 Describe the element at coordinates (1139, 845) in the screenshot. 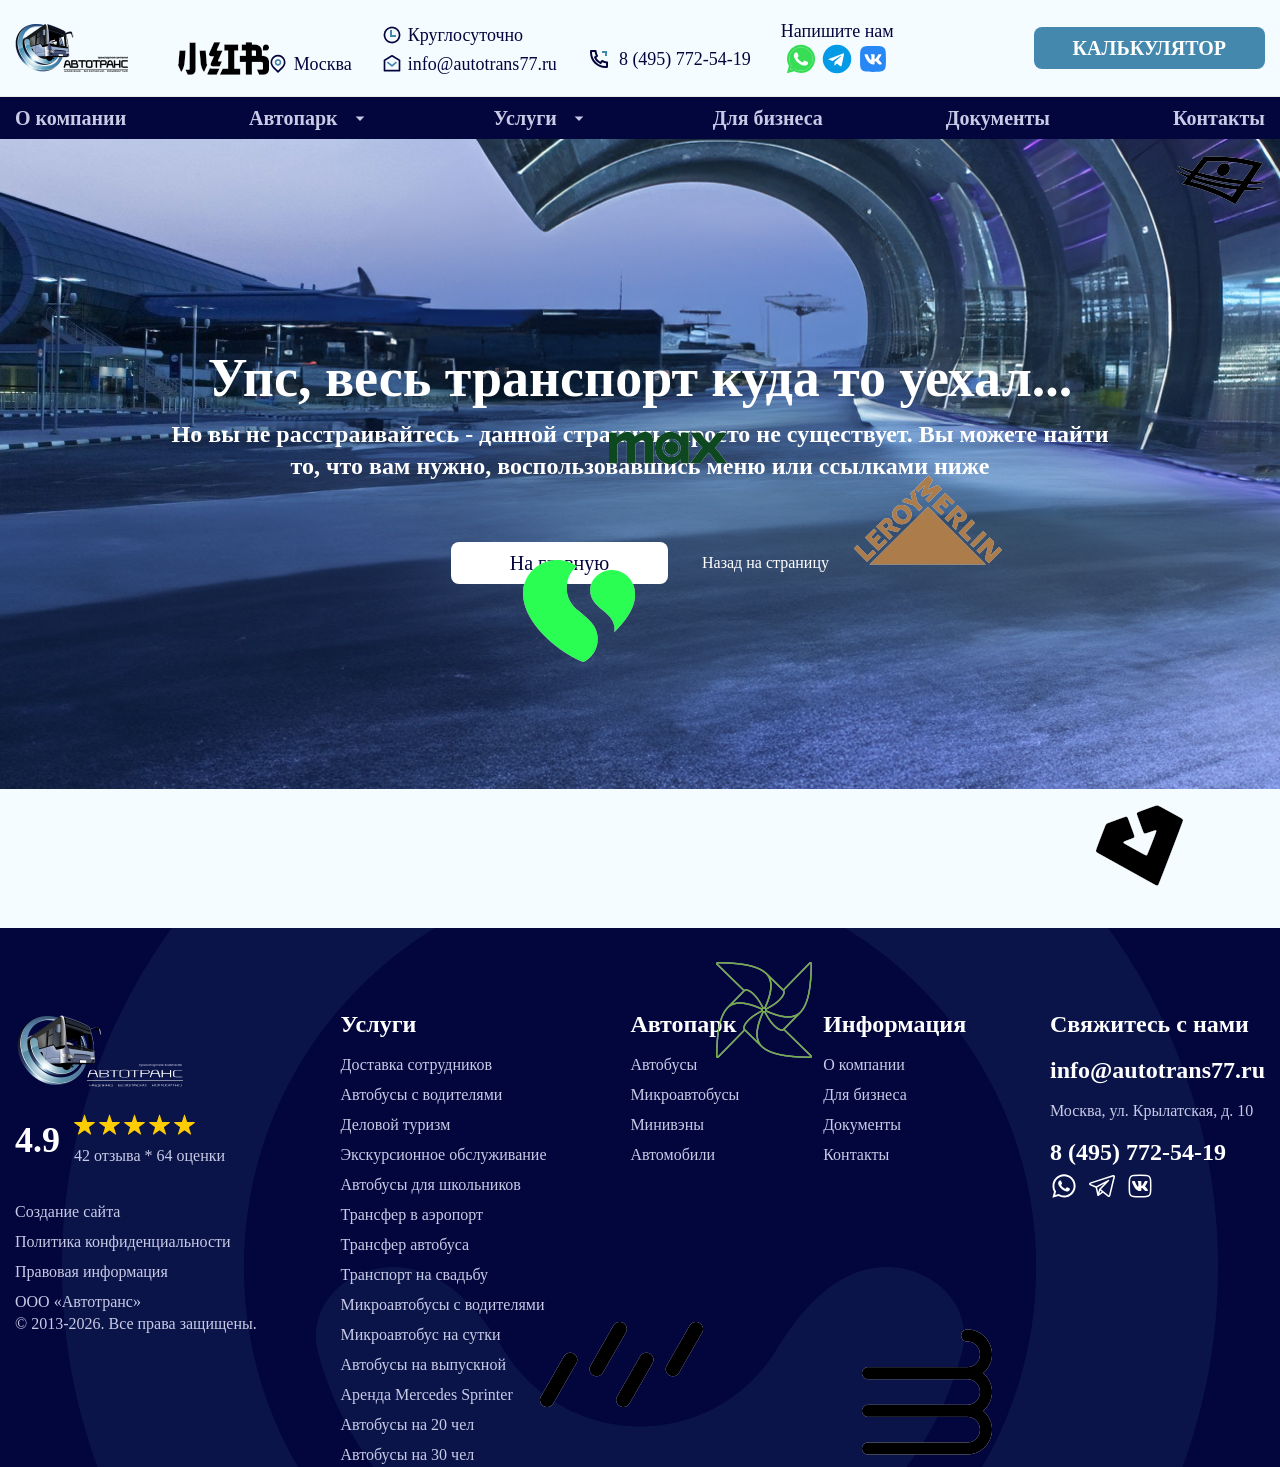

I see `open obtainium app` at that location.